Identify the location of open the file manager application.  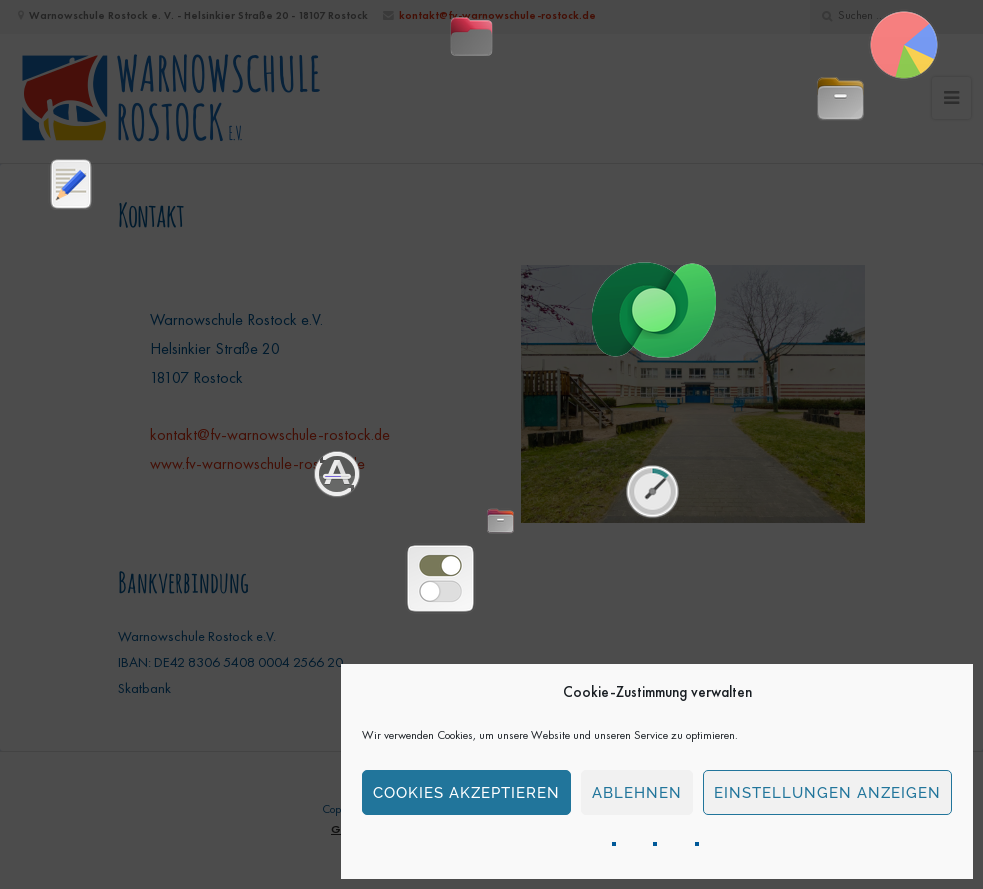
(840, 98).